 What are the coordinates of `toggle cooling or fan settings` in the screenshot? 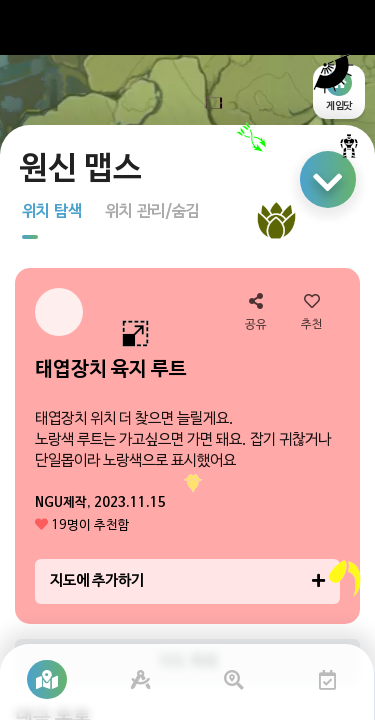 It's located at (333, 73).